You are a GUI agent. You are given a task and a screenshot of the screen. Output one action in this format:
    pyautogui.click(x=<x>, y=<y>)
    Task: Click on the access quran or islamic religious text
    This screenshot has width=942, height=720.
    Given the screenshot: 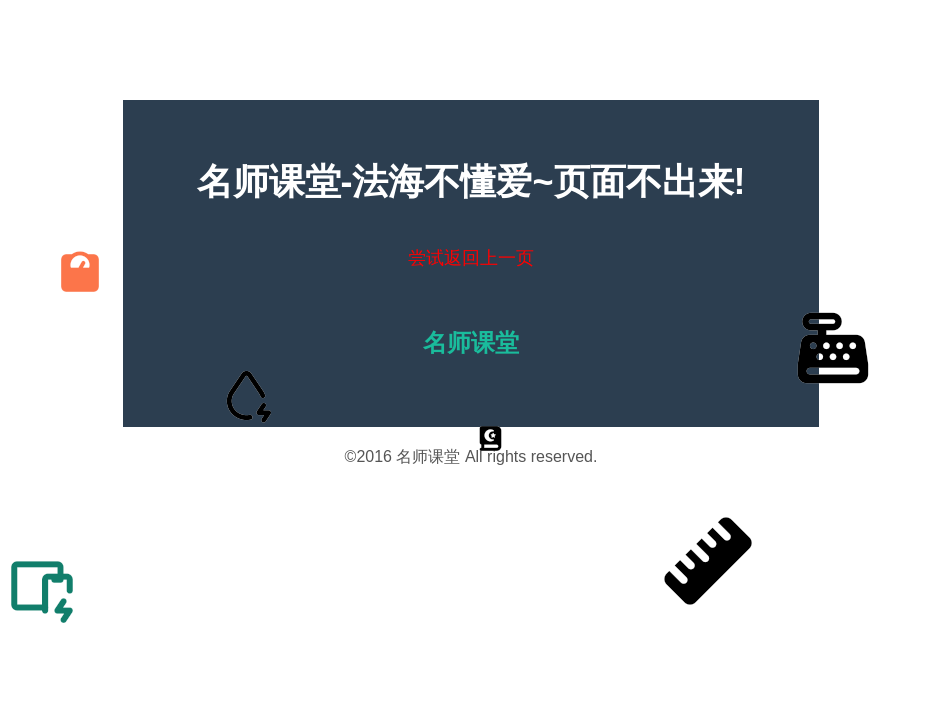 What is the action you would take?
    pyautogui.click(x=490, y=438)
    